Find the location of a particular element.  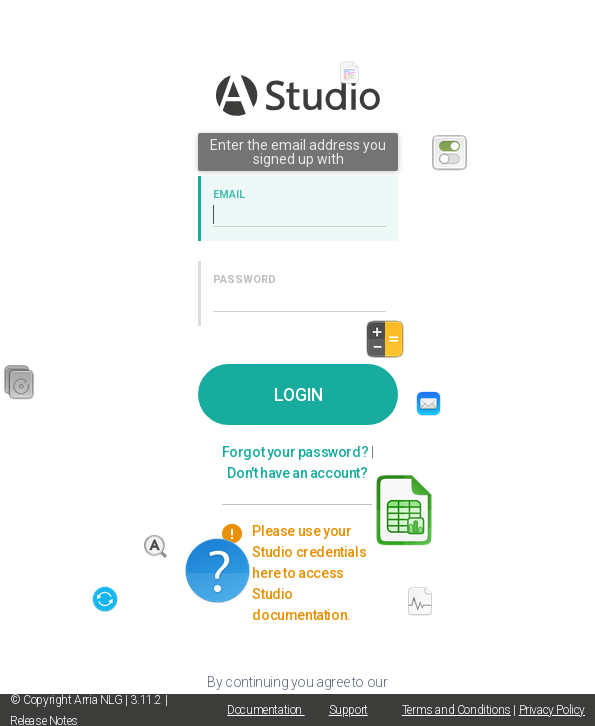

open the help or support center is located at coordinates (217, 570).